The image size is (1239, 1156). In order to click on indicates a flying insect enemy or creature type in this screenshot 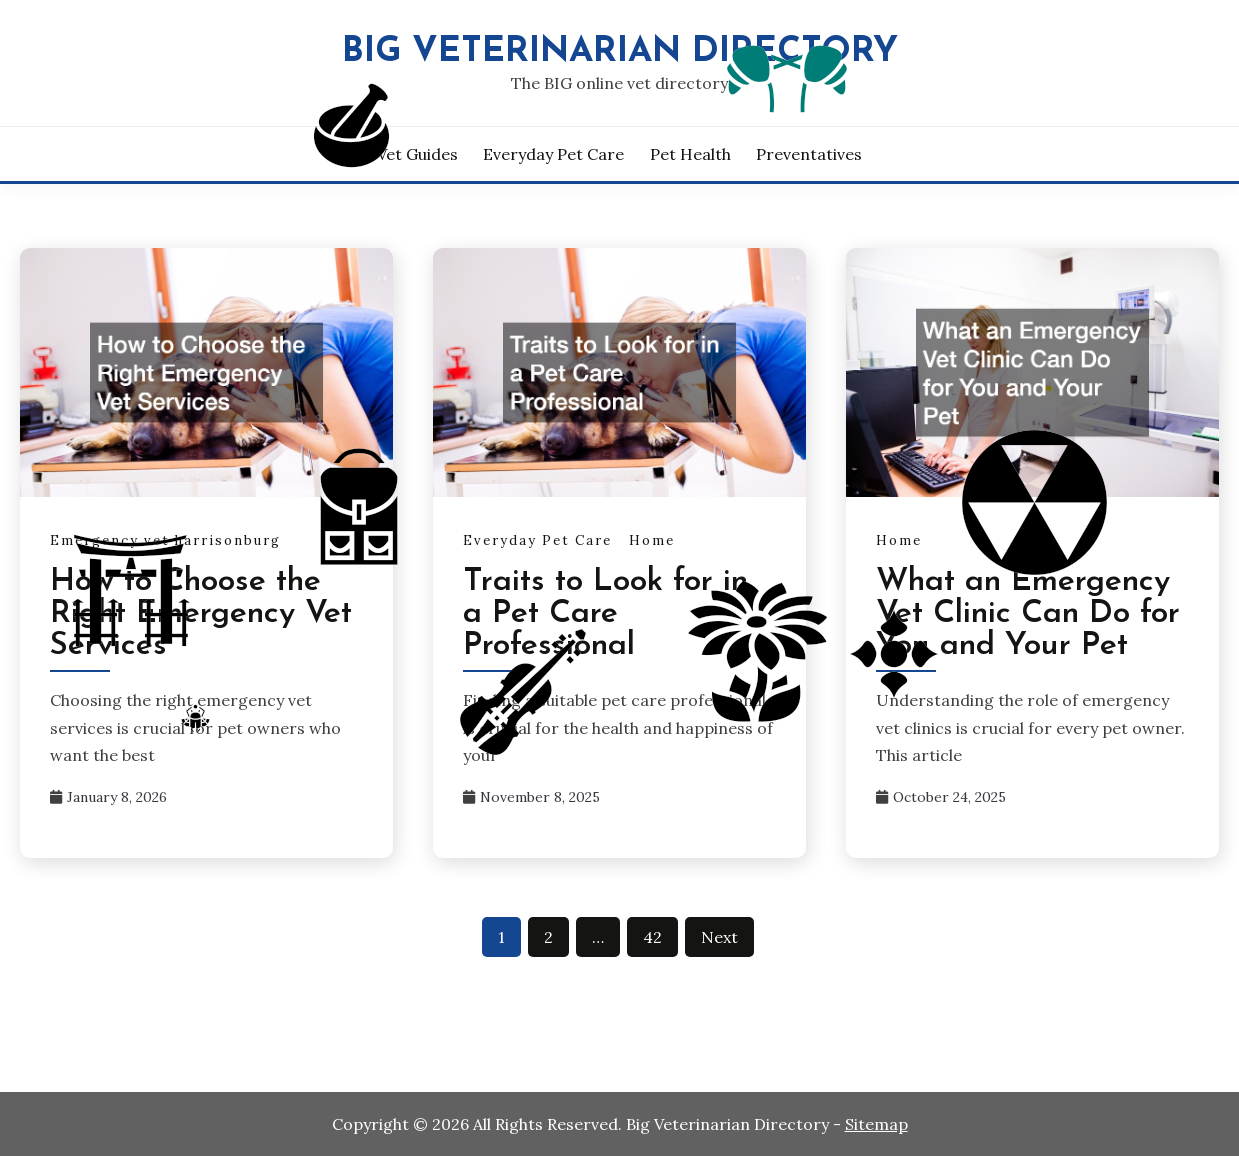, I will do `click(195, 718)`.